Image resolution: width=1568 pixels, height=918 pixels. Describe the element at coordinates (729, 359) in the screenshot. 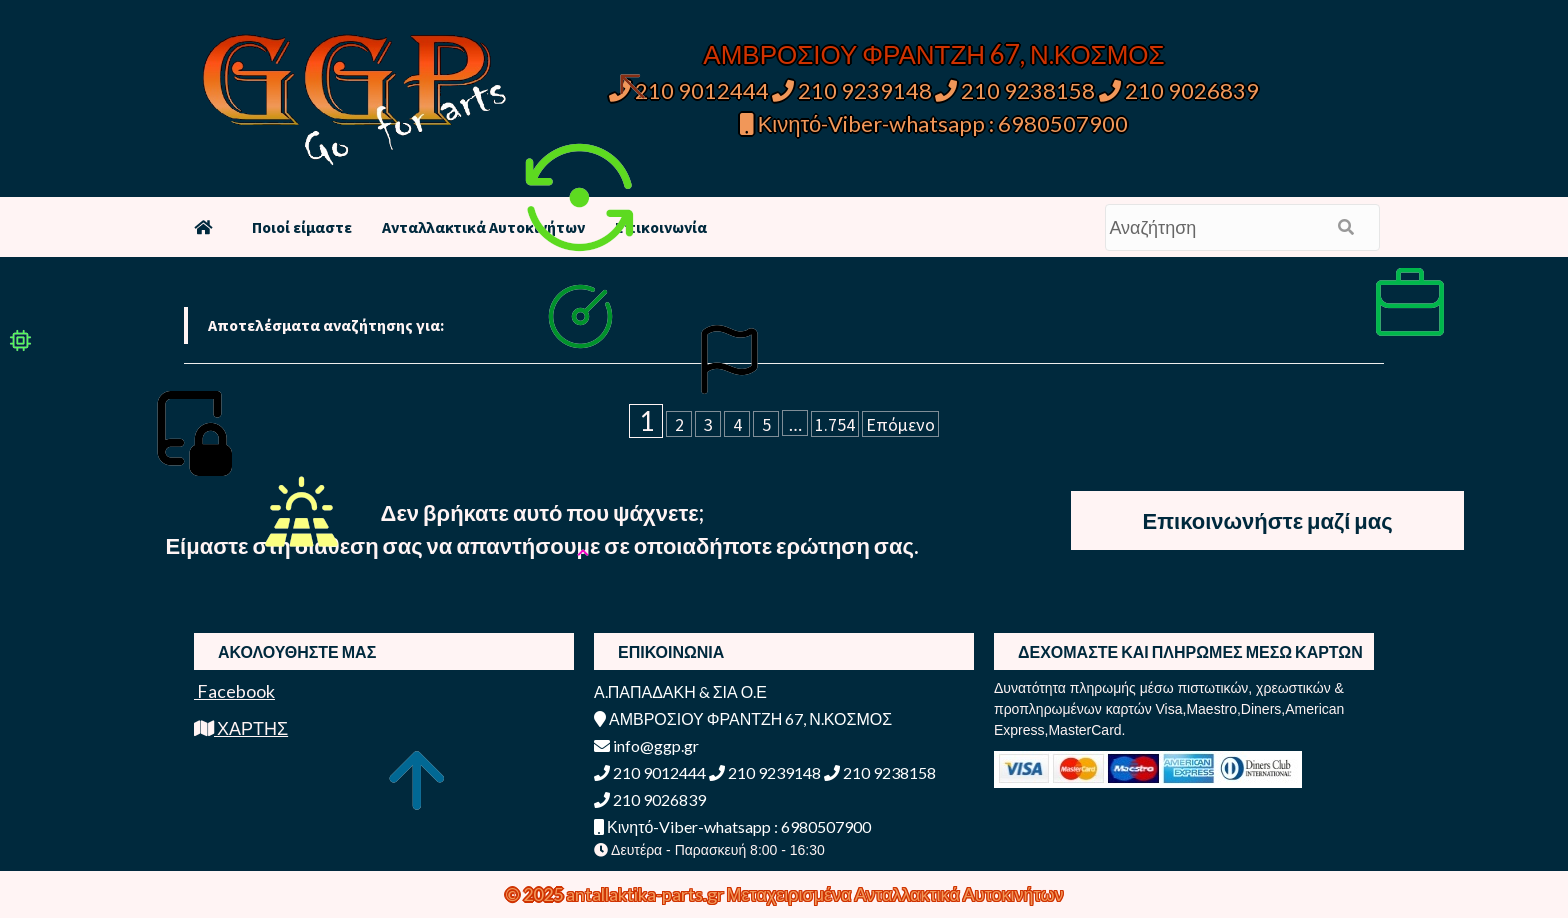

I see `flag or bookmark an item for follow-up` at that location.